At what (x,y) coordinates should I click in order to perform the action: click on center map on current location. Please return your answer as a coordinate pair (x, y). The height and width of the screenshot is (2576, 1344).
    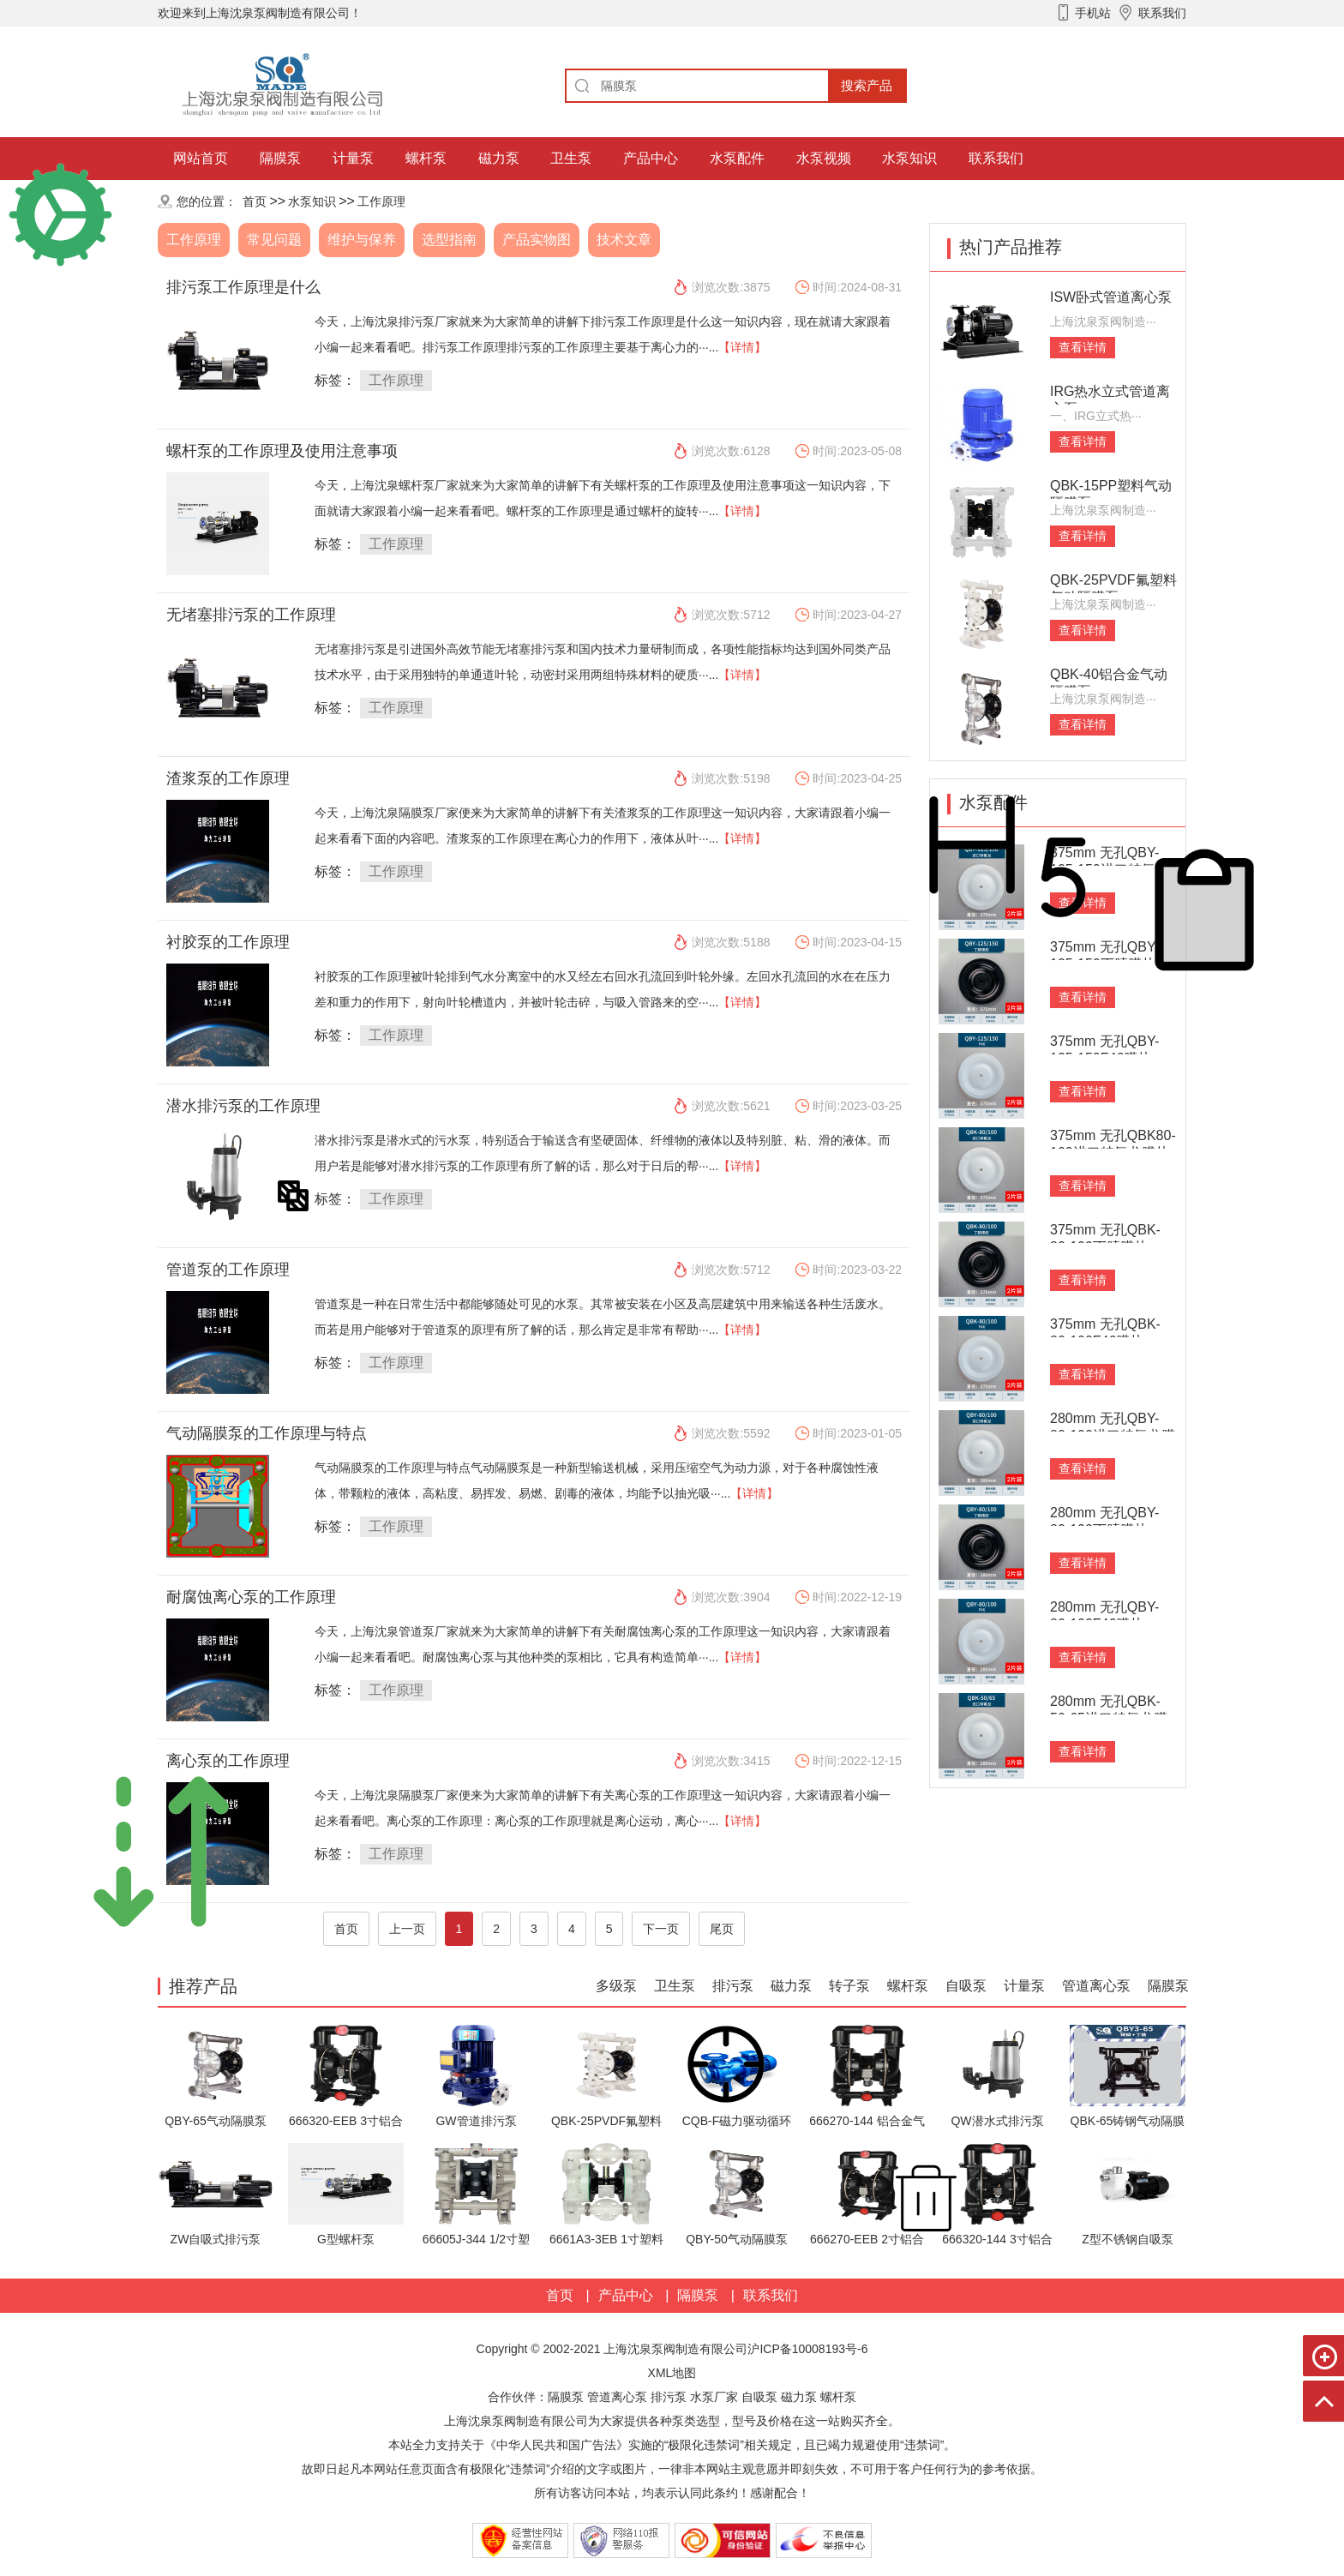
    Looking at the image, I should click on (726, 2064).